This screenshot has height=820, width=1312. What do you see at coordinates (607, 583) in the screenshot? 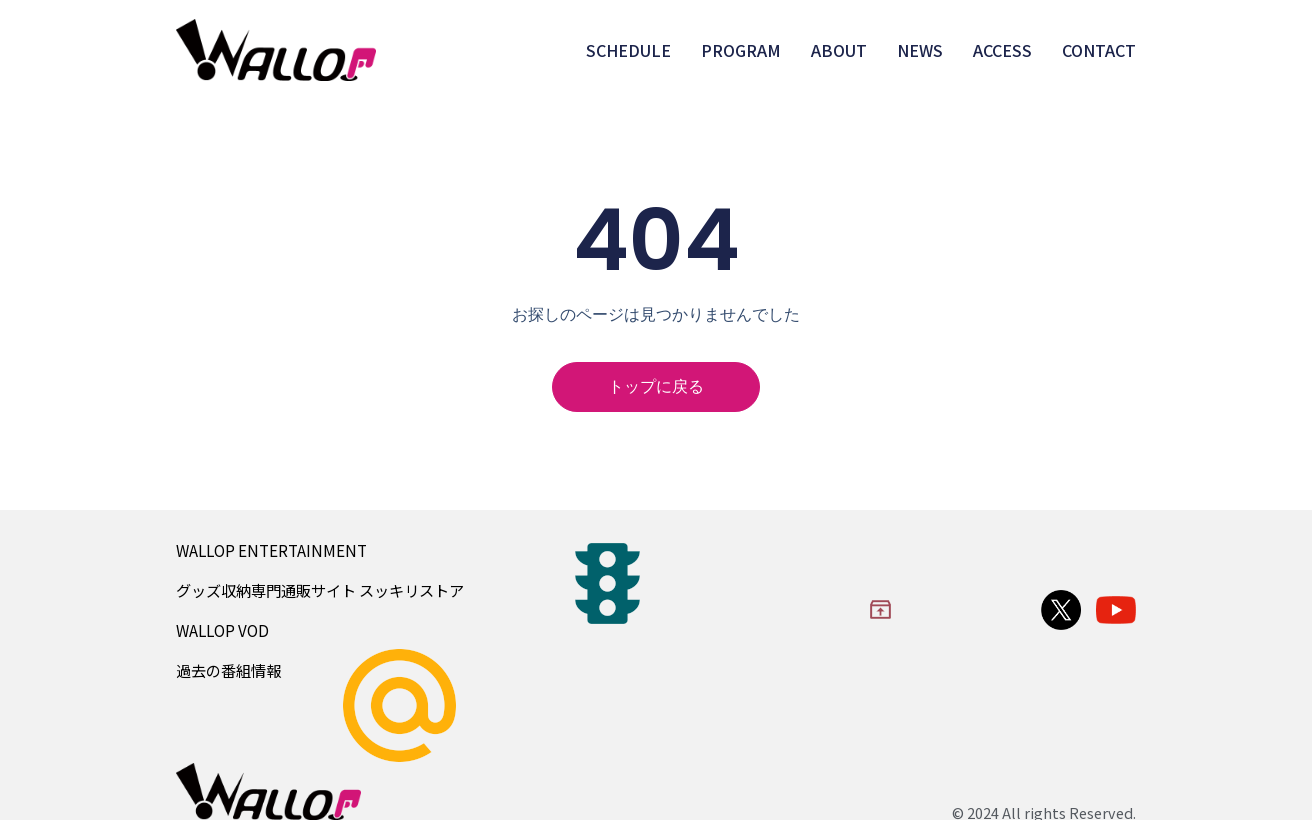
I see `view traffic conditions` at bounding box center [607, 583].